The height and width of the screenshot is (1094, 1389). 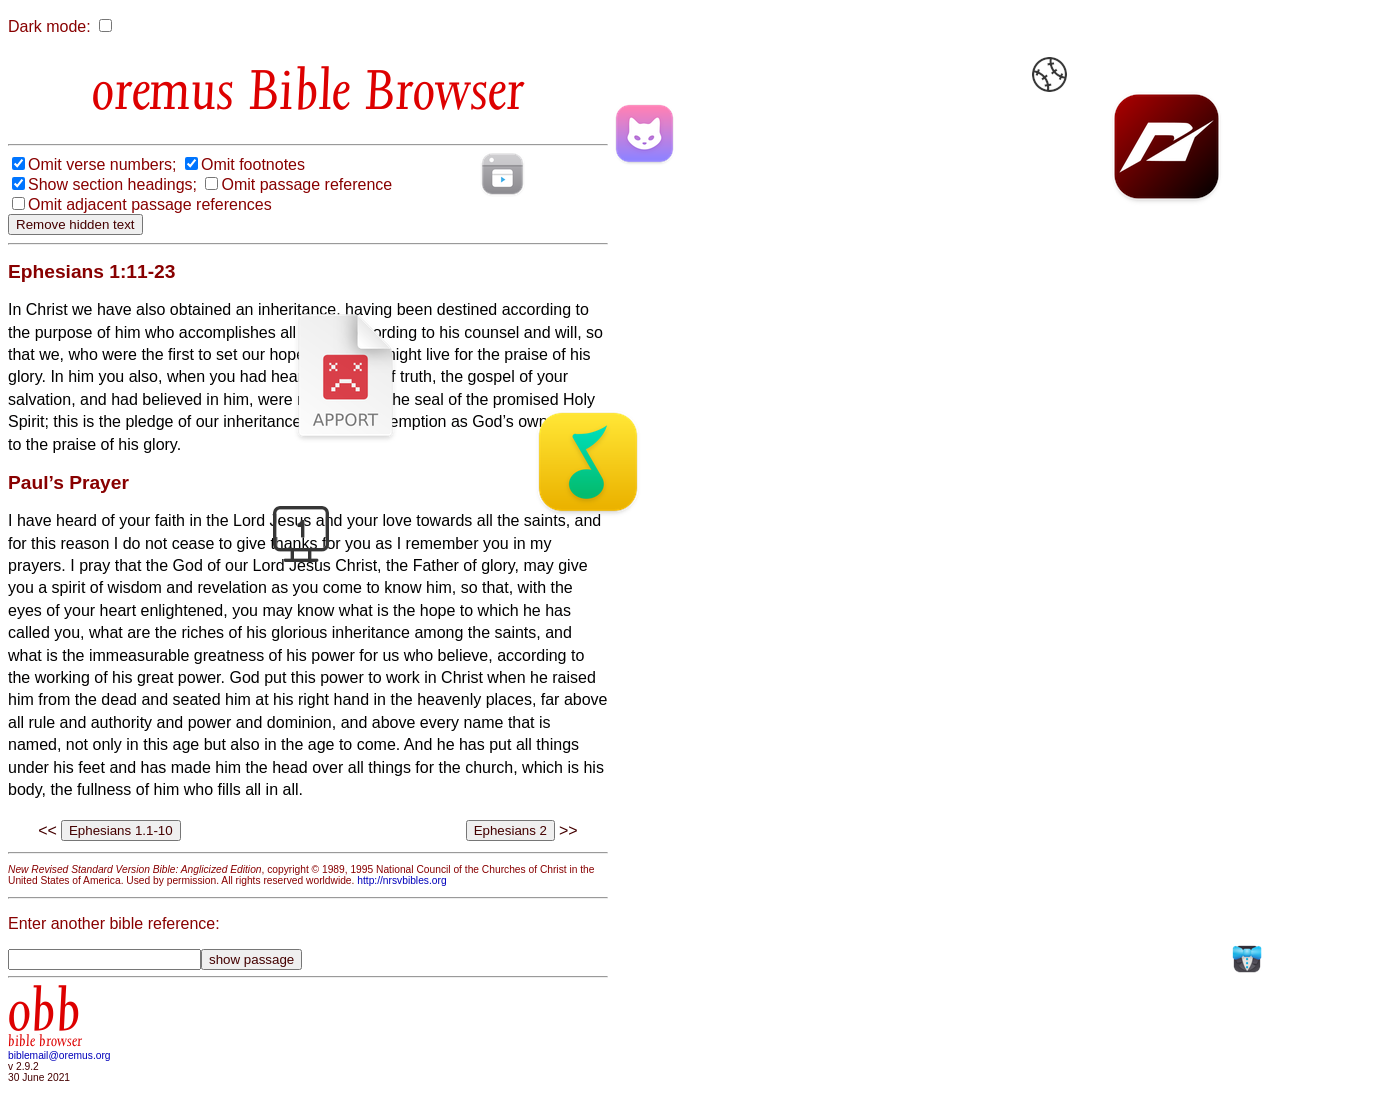 I want to click on launch need for speed most wanted 2, so click(x=1166, y=146).